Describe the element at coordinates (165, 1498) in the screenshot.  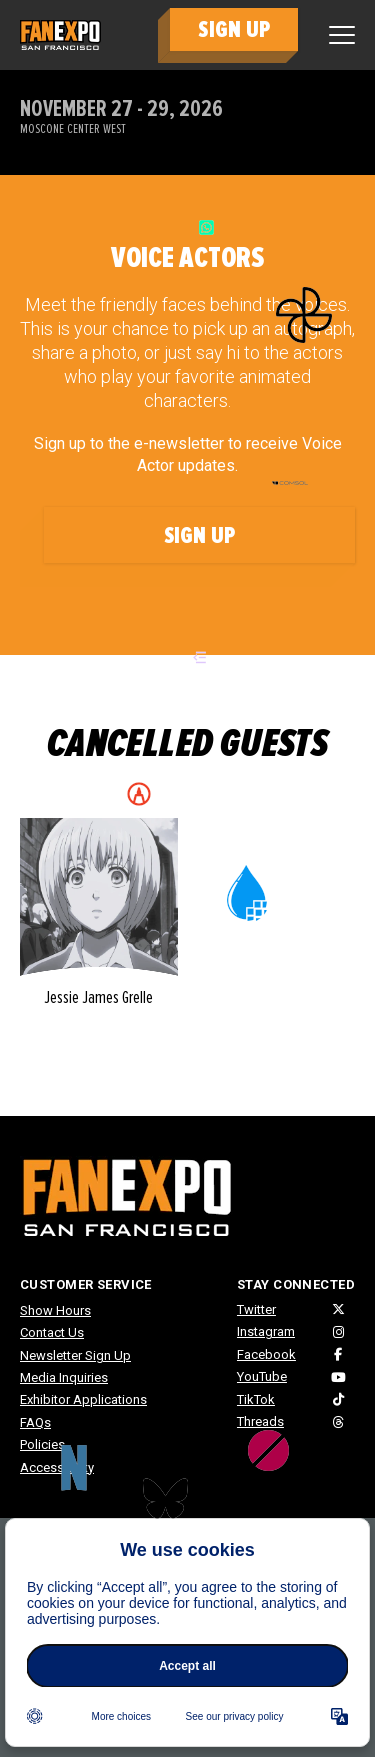
I see `open the Bluesky app` at that location.